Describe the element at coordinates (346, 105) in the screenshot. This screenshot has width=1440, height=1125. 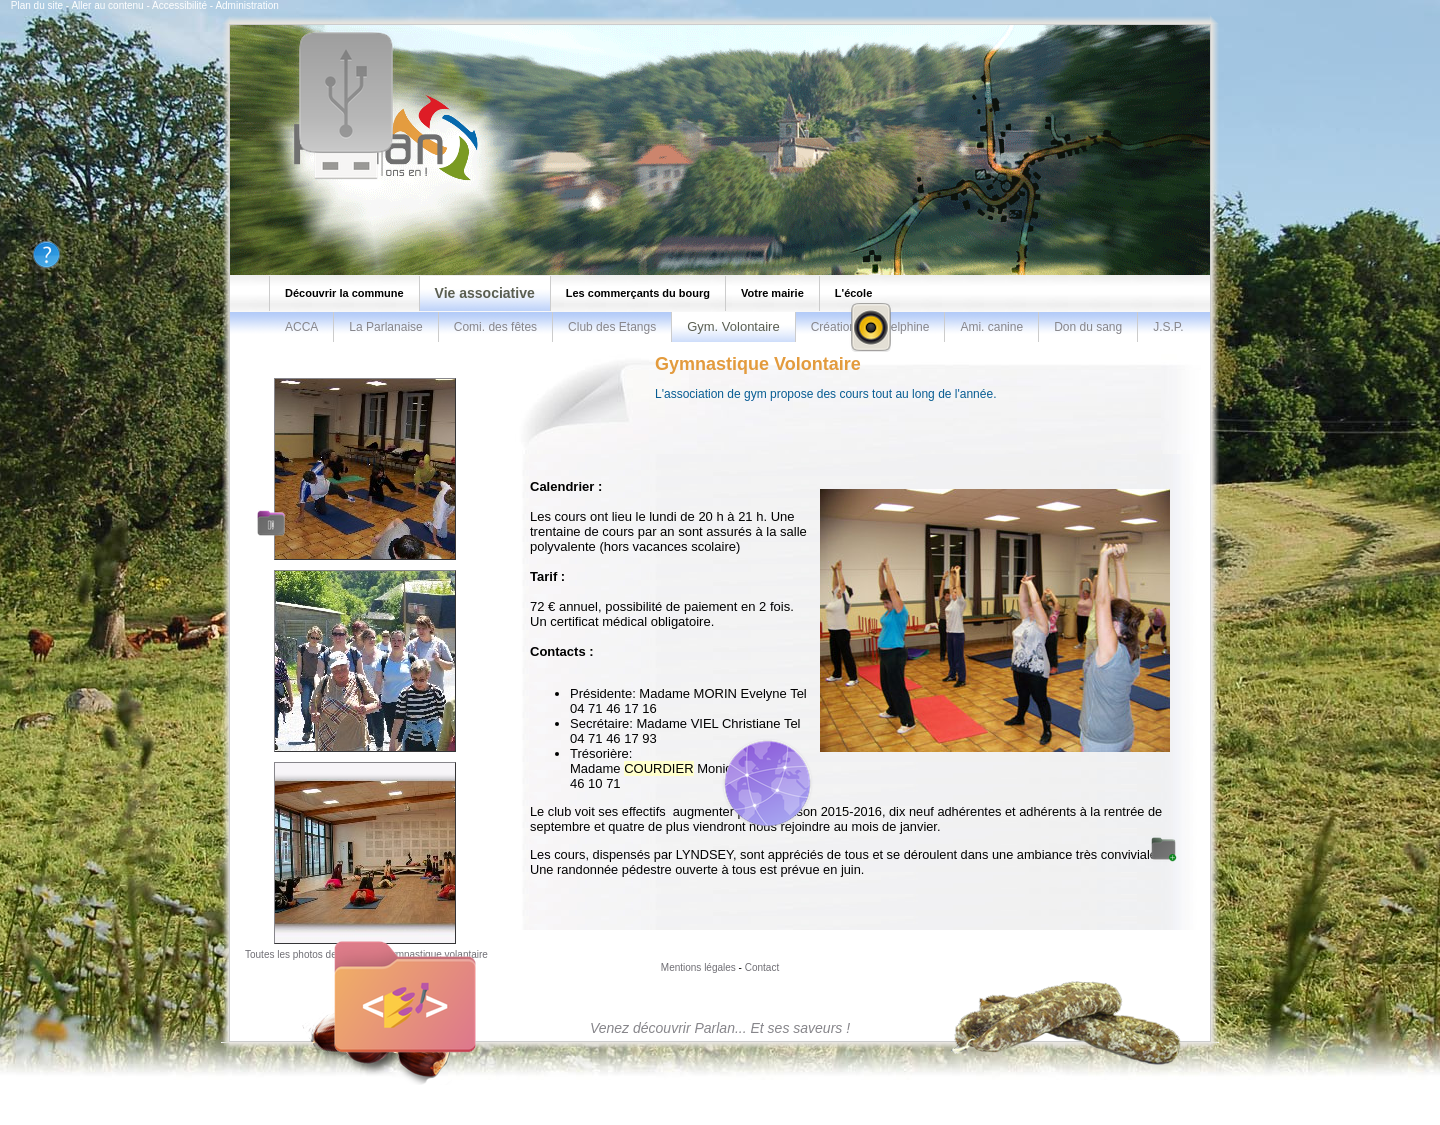
I see `removable USB storage device` at that location.